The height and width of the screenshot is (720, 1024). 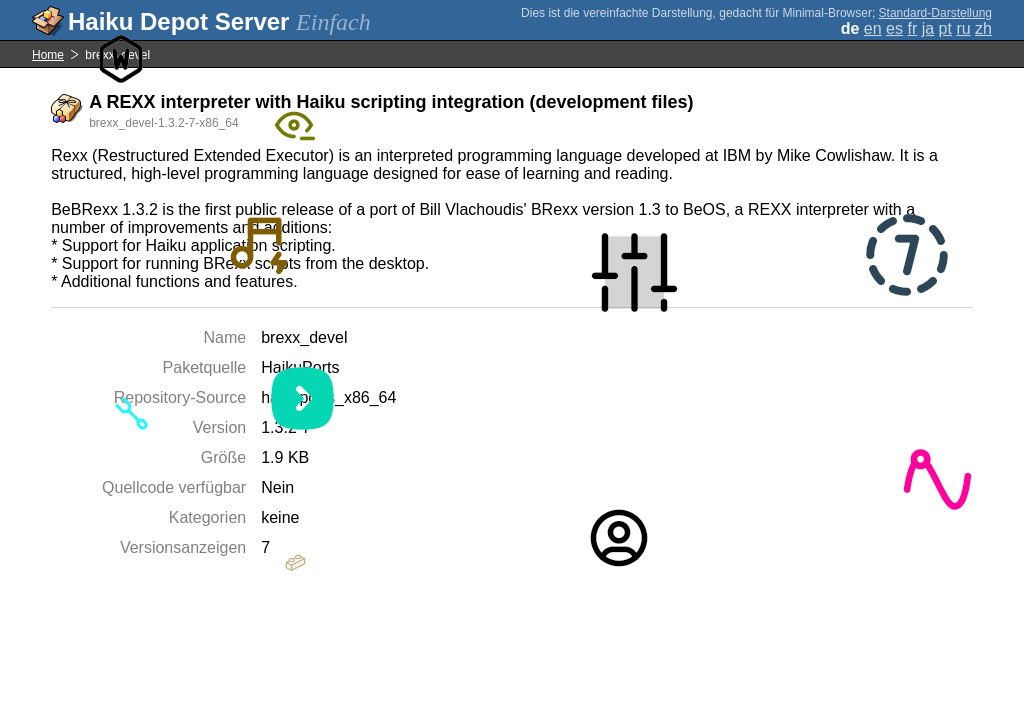 I want to click on open or access a service starting with "W", so click(x=121, y=59).